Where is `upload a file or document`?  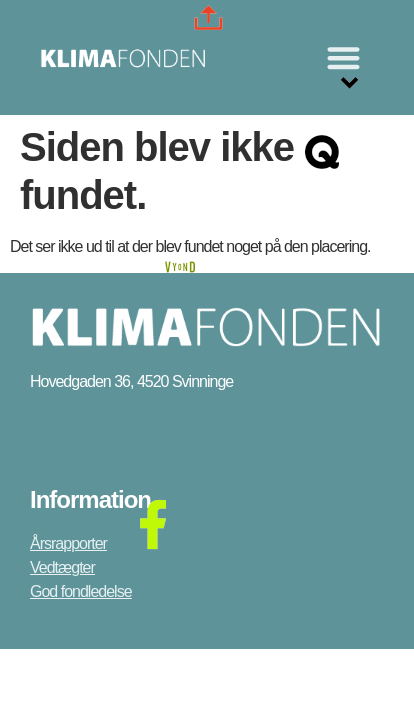 upload a file or document is located at coordinates (208, 17).